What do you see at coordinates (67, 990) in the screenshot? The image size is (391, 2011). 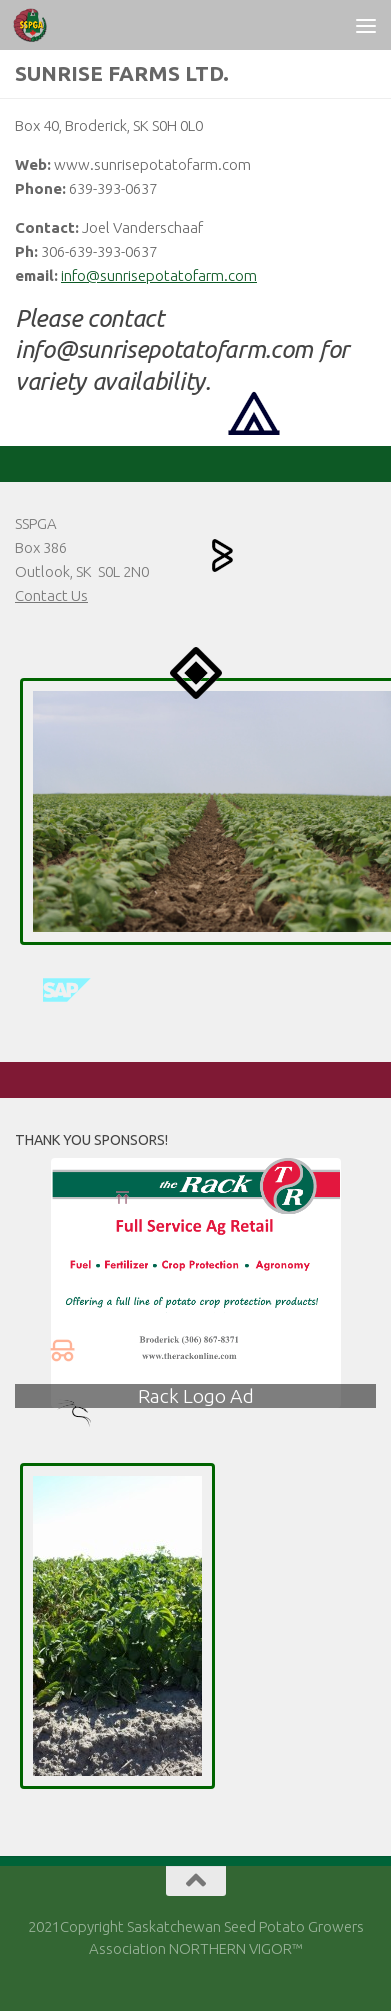 I see `SAP enterprise software logo` at bounding box center [67, 990].